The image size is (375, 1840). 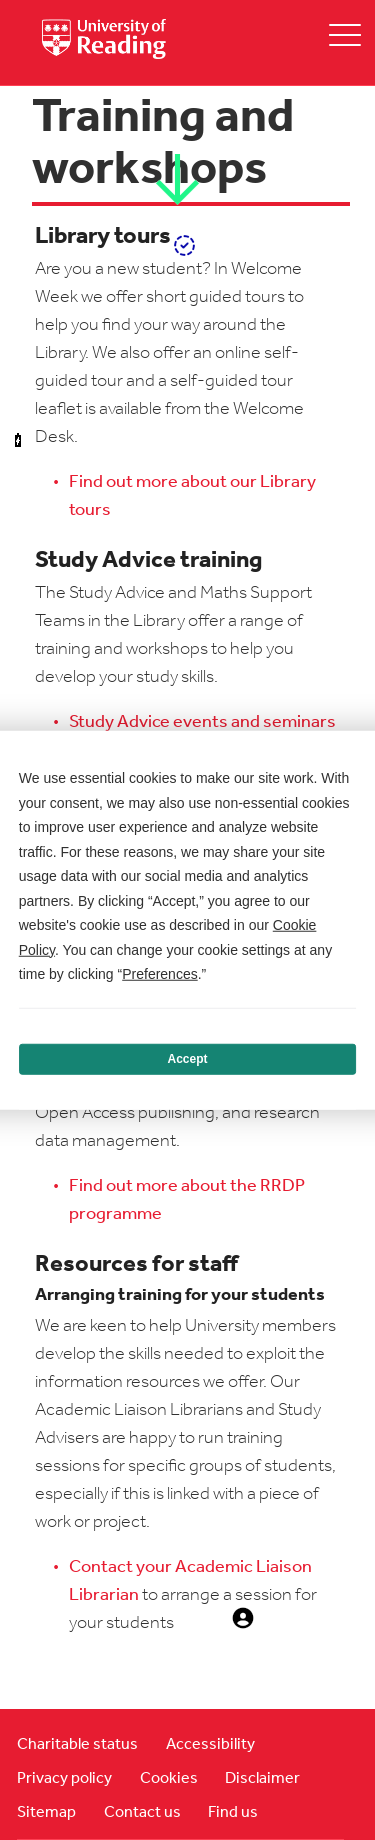 What do you see at coordinates (184, 245) in the screenshot?
I see `mark task as complete` at bounding box center [184, 245].